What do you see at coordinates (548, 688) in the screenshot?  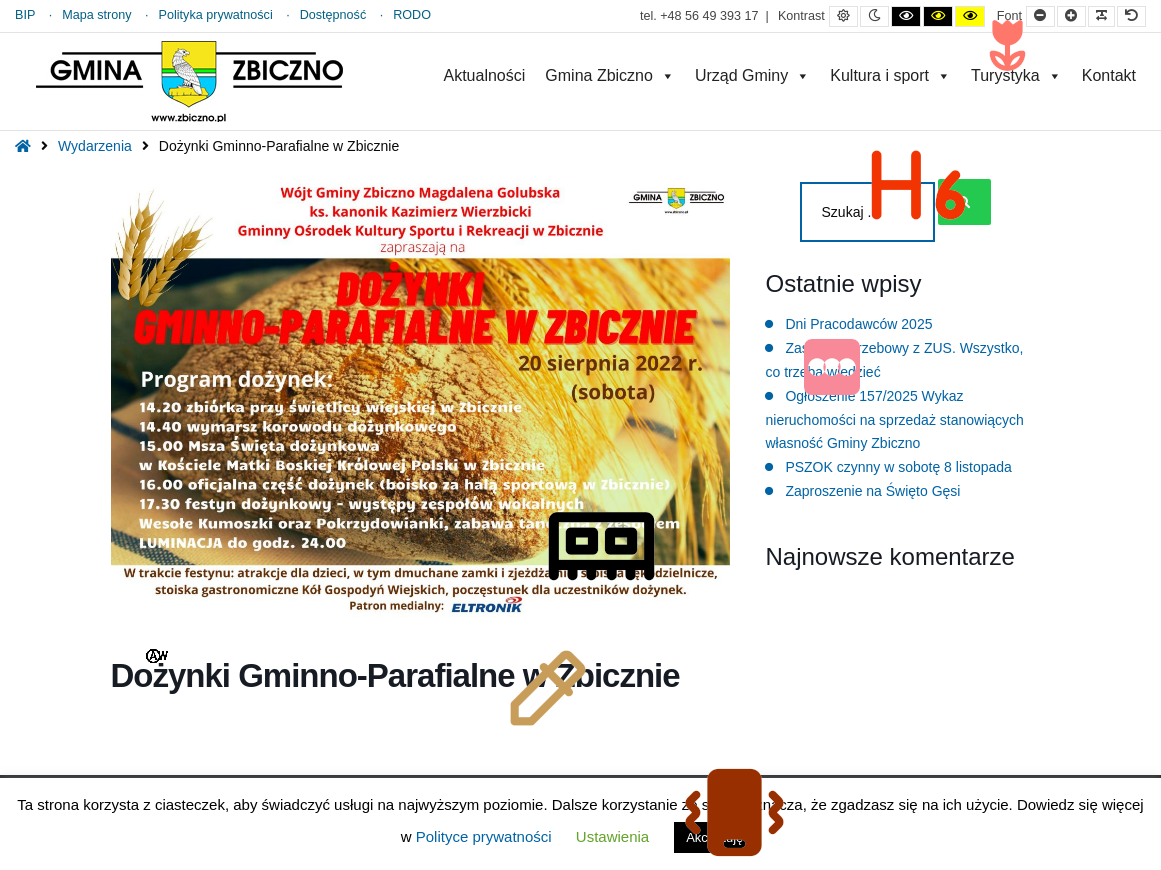 I see `select a color from the canvas` at bounding box center [548, 688].